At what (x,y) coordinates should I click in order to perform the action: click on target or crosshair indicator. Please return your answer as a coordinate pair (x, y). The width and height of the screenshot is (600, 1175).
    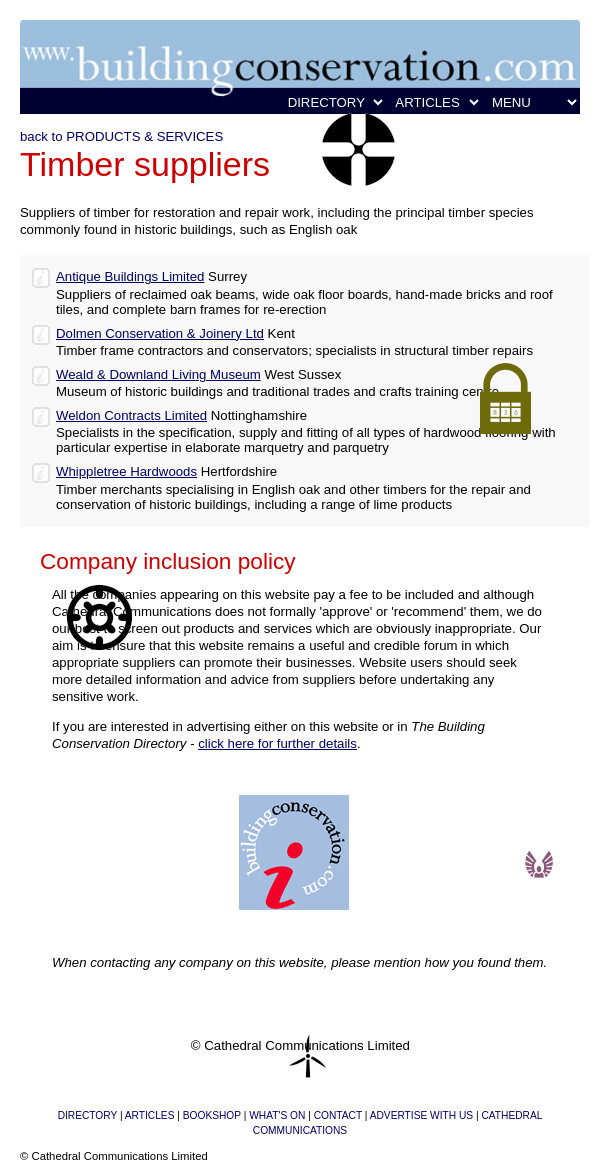
    Looking at the image, I should click on (358, 149).